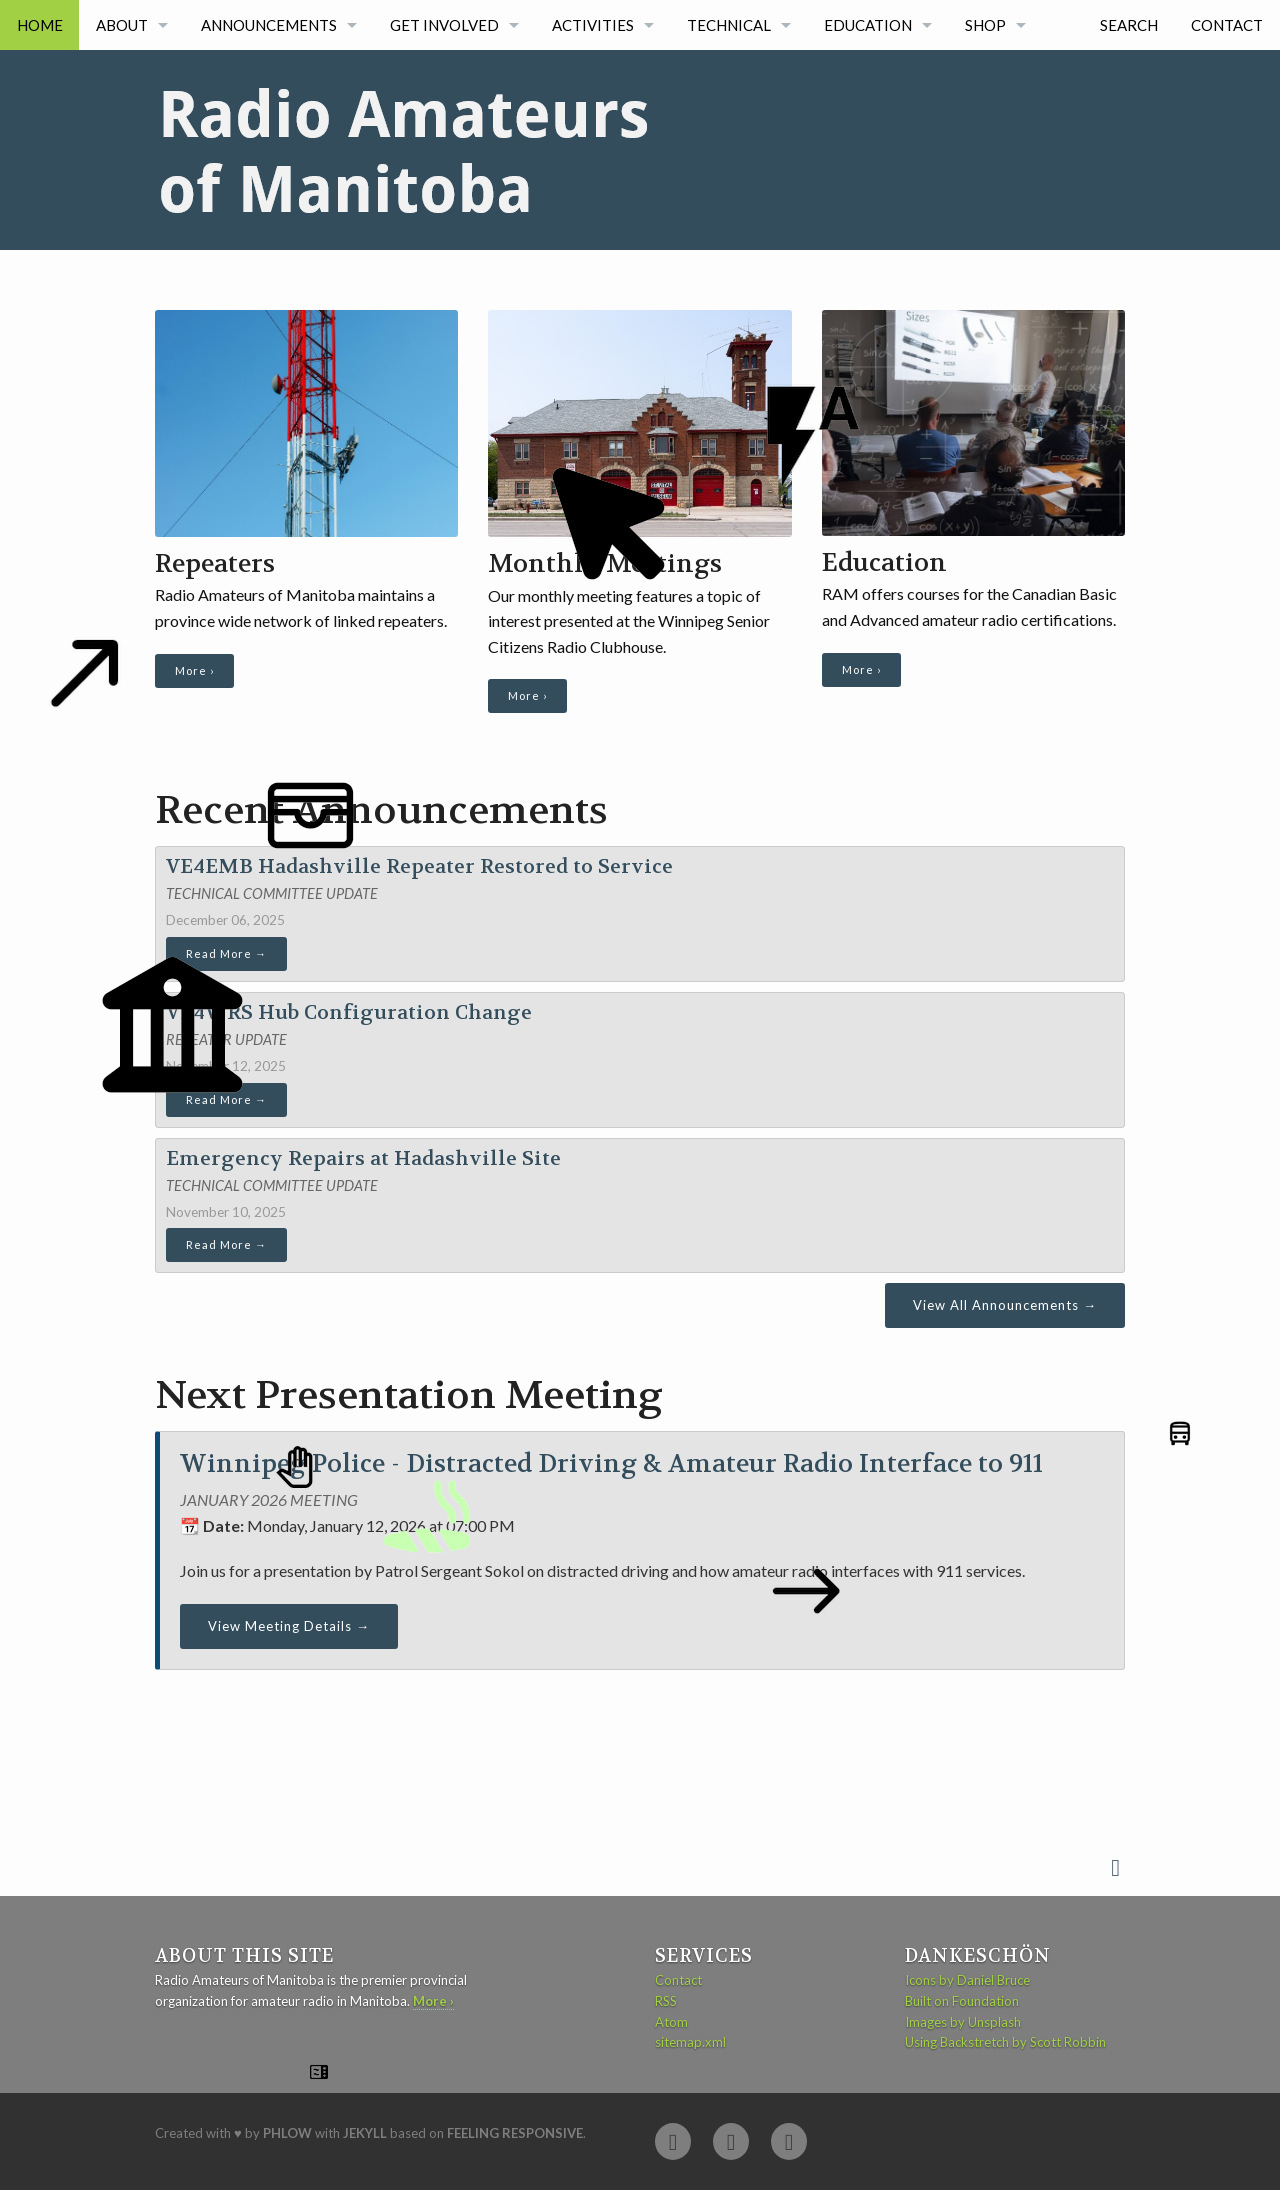 The image size is (1280, 2190). Describe the element at coordinates (319, 2072) in the screenshot. I see `access microwave controls or settings` at that location.